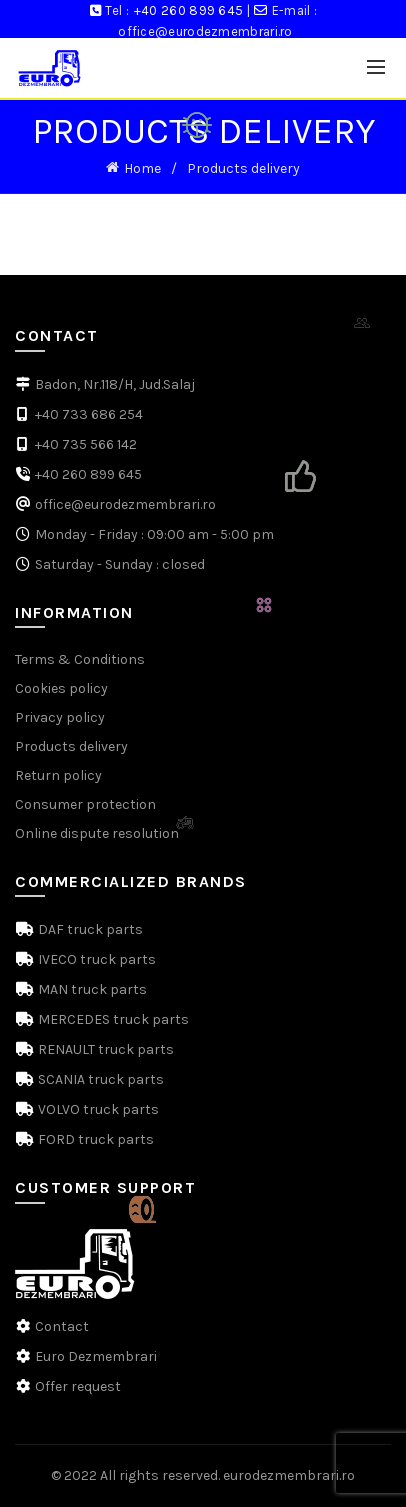  I want to click on like or upvote content, so click(300, 477).